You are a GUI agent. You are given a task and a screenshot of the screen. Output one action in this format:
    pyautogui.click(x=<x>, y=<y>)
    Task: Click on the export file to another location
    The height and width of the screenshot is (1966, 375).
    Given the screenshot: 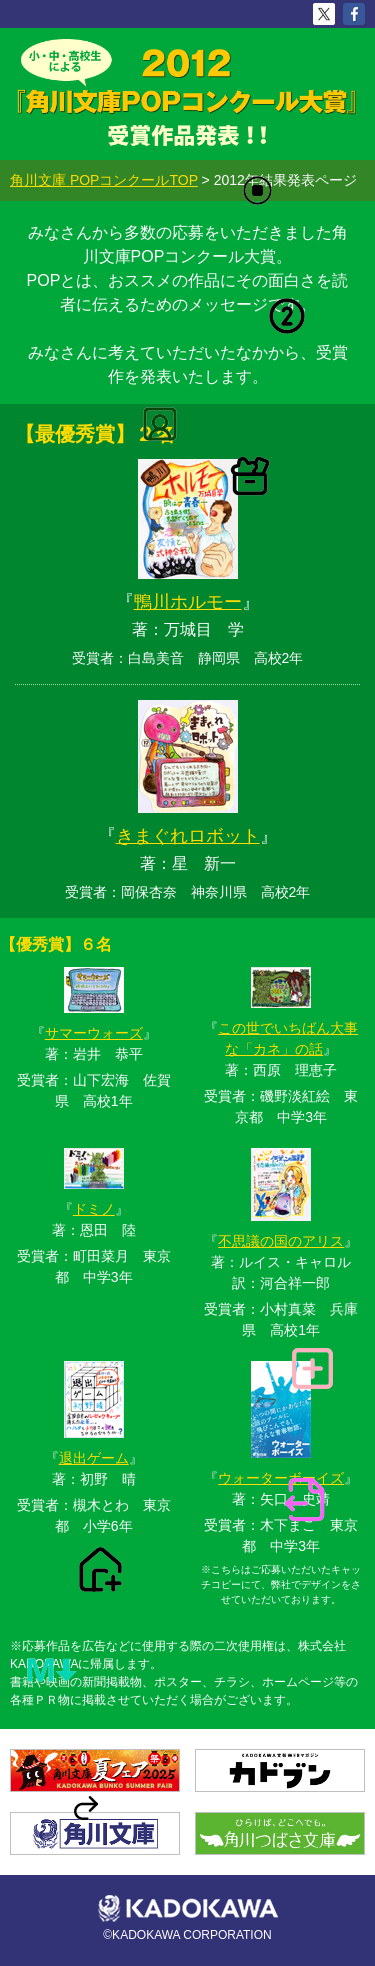 What is the action you would take?
    pyautogui.click(x=306, y=1499)
    